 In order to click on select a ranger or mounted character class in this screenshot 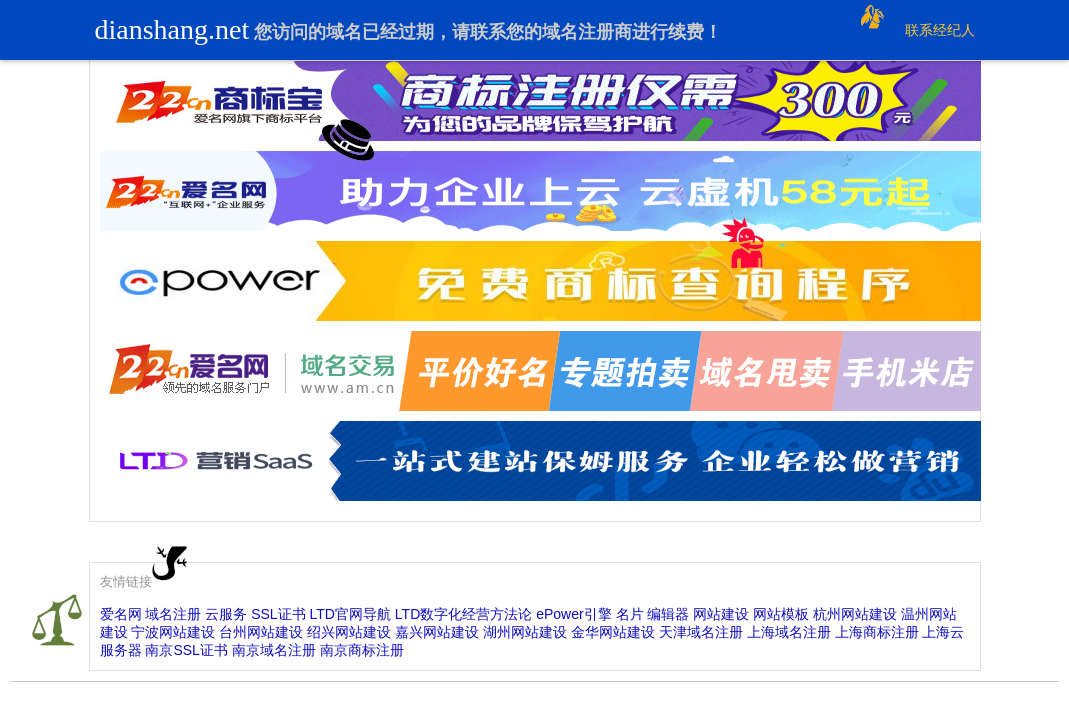, I will do `click(872, 16)`.